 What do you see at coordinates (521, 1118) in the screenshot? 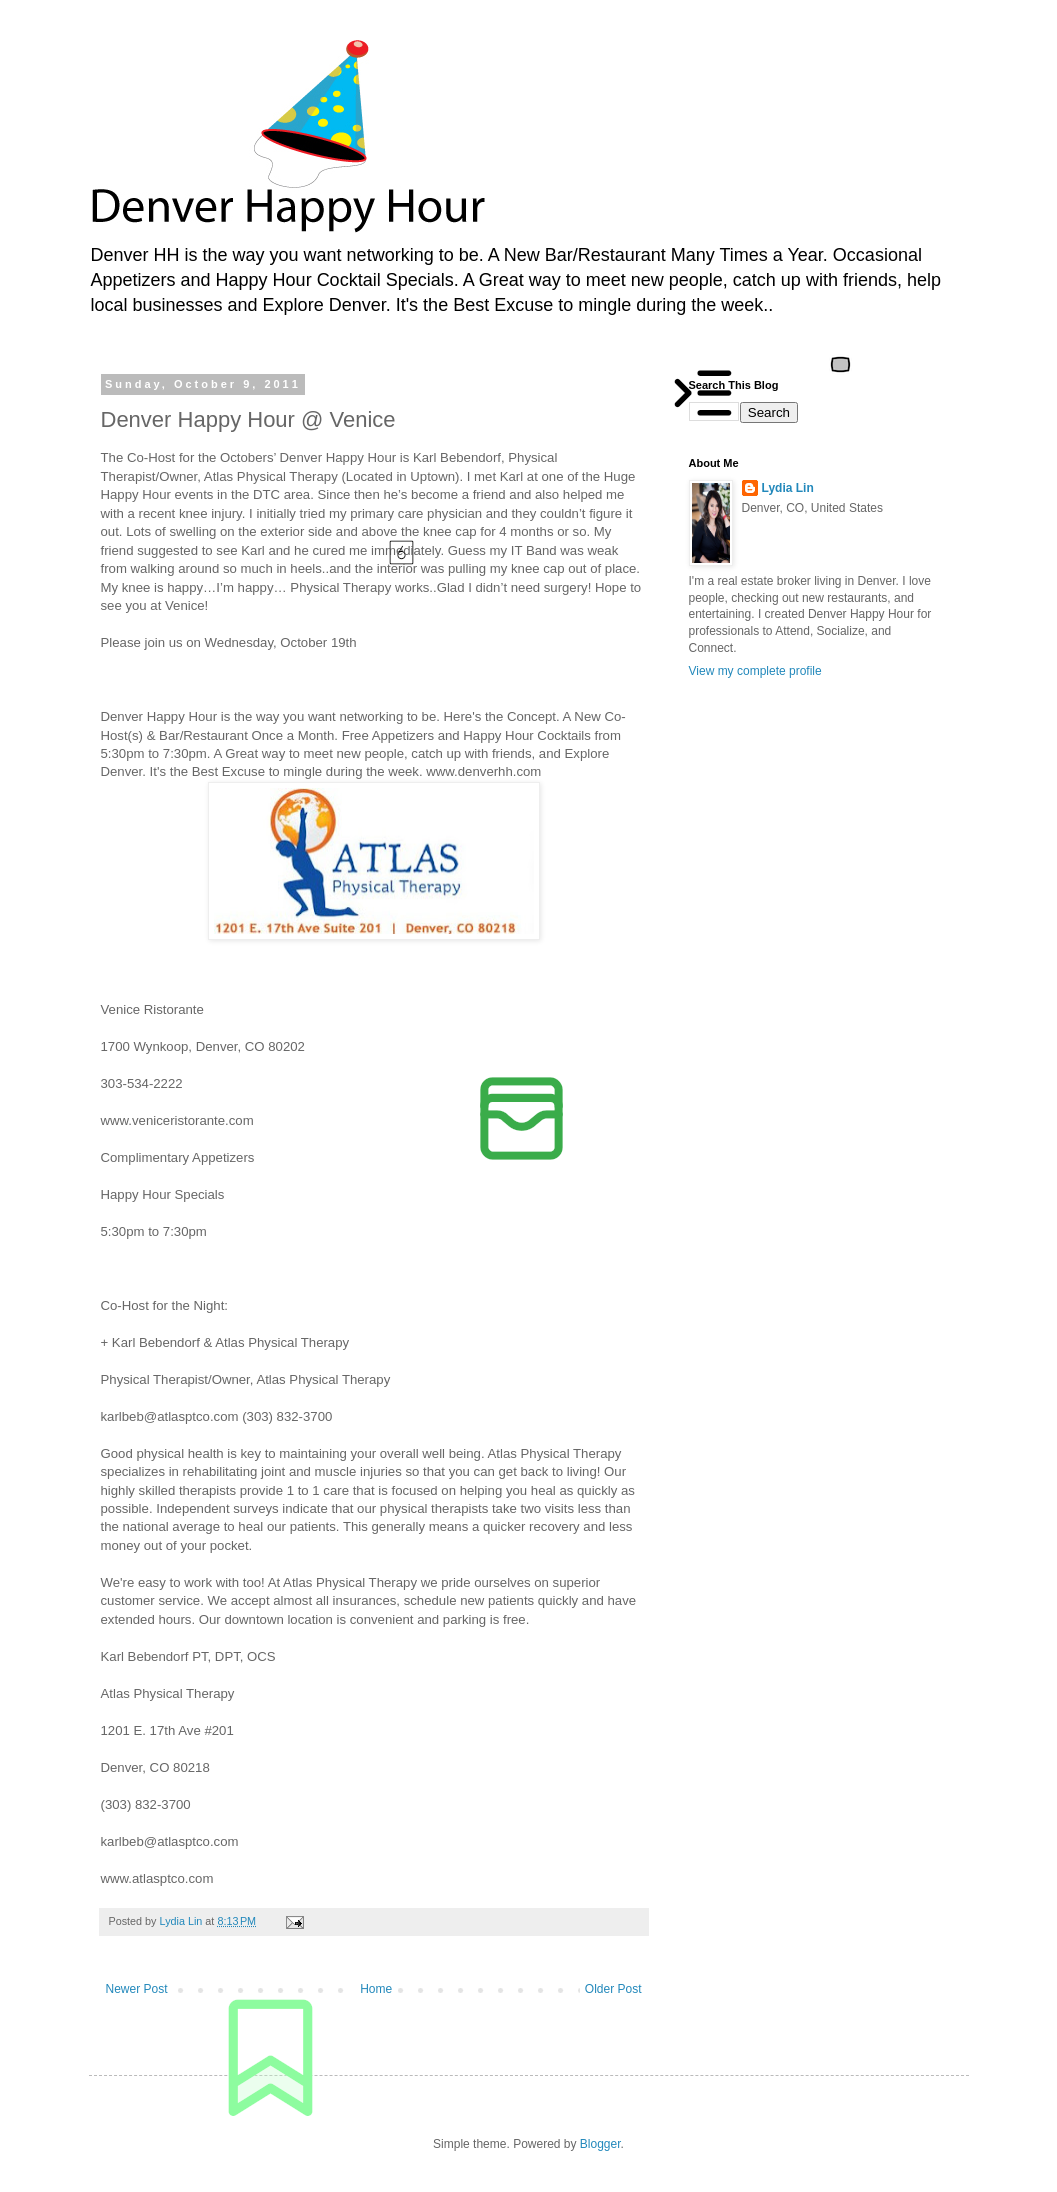
I see `access your digital wallet and payment cards` at bounding box center [521, 1118].